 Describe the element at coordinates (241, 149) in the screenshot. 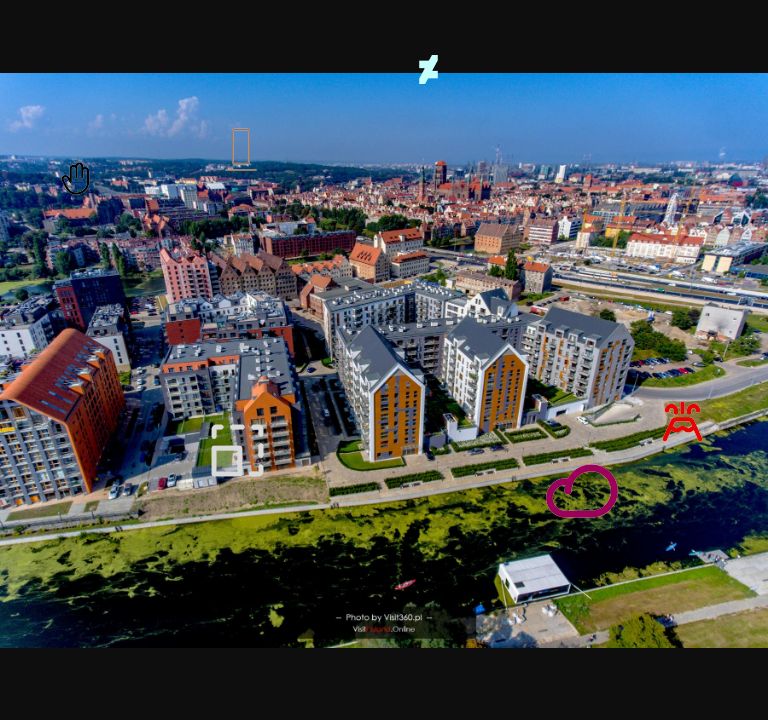

I see `align object to bottom edge` at that location.